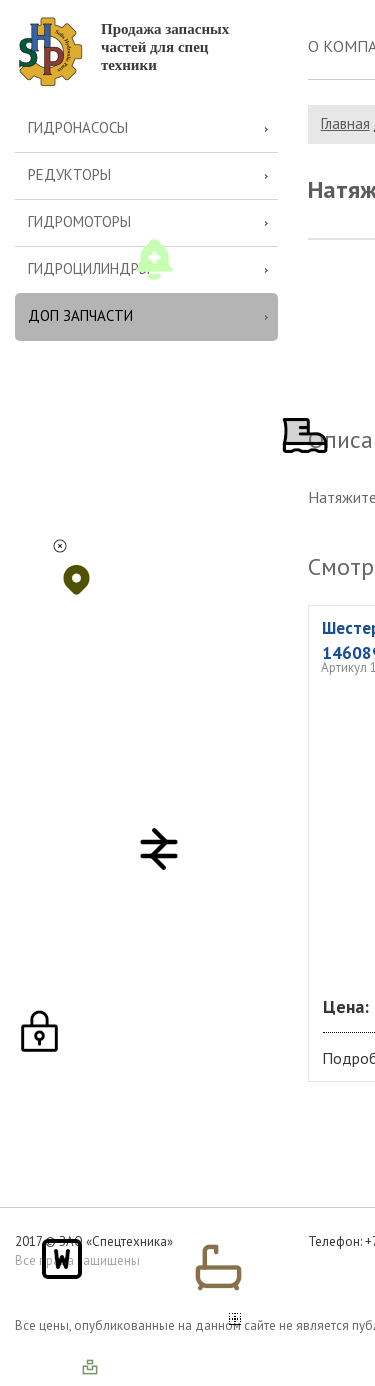 Image resolution: width=375 pixels, height=1386 pixels. What do you see at coordinates (60, 546) in the screenshot?
I see `close or dismiss a dialog` at bounding box center [60, 546].